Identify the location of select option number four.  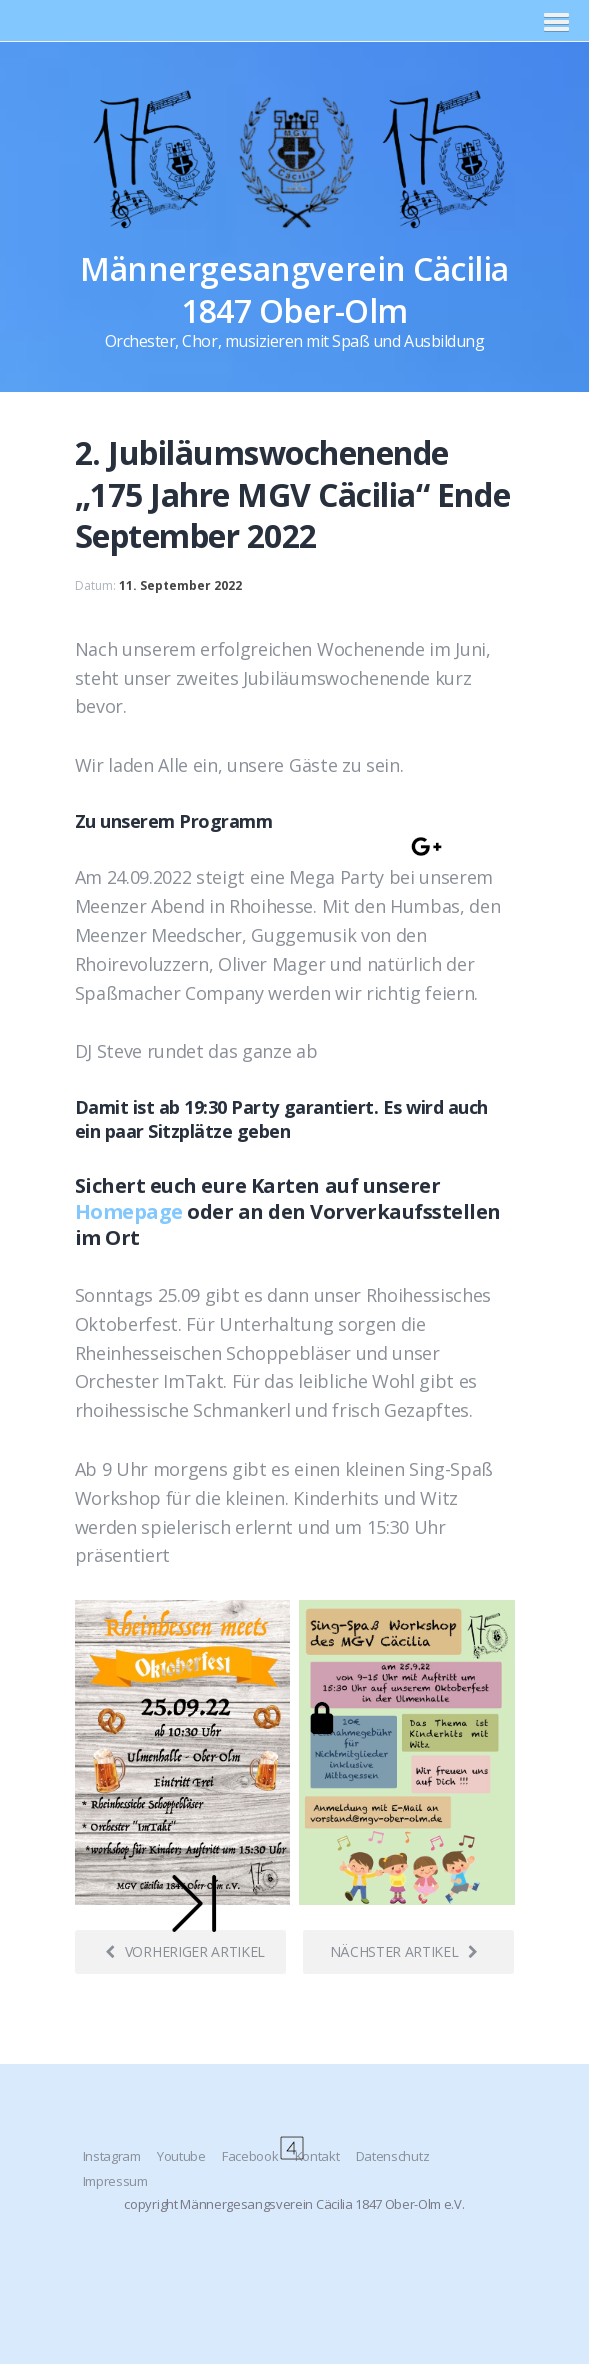
(292, 2148).